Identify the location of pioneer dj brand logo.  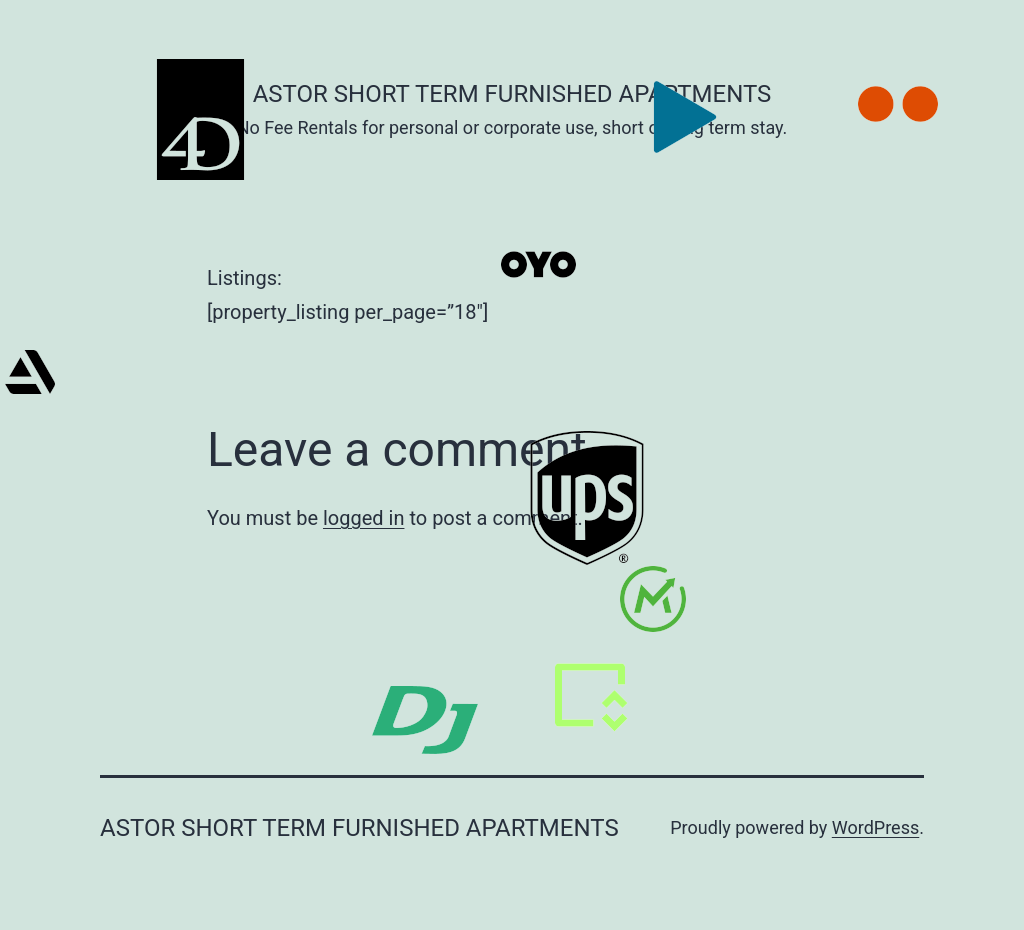
(425, 720).